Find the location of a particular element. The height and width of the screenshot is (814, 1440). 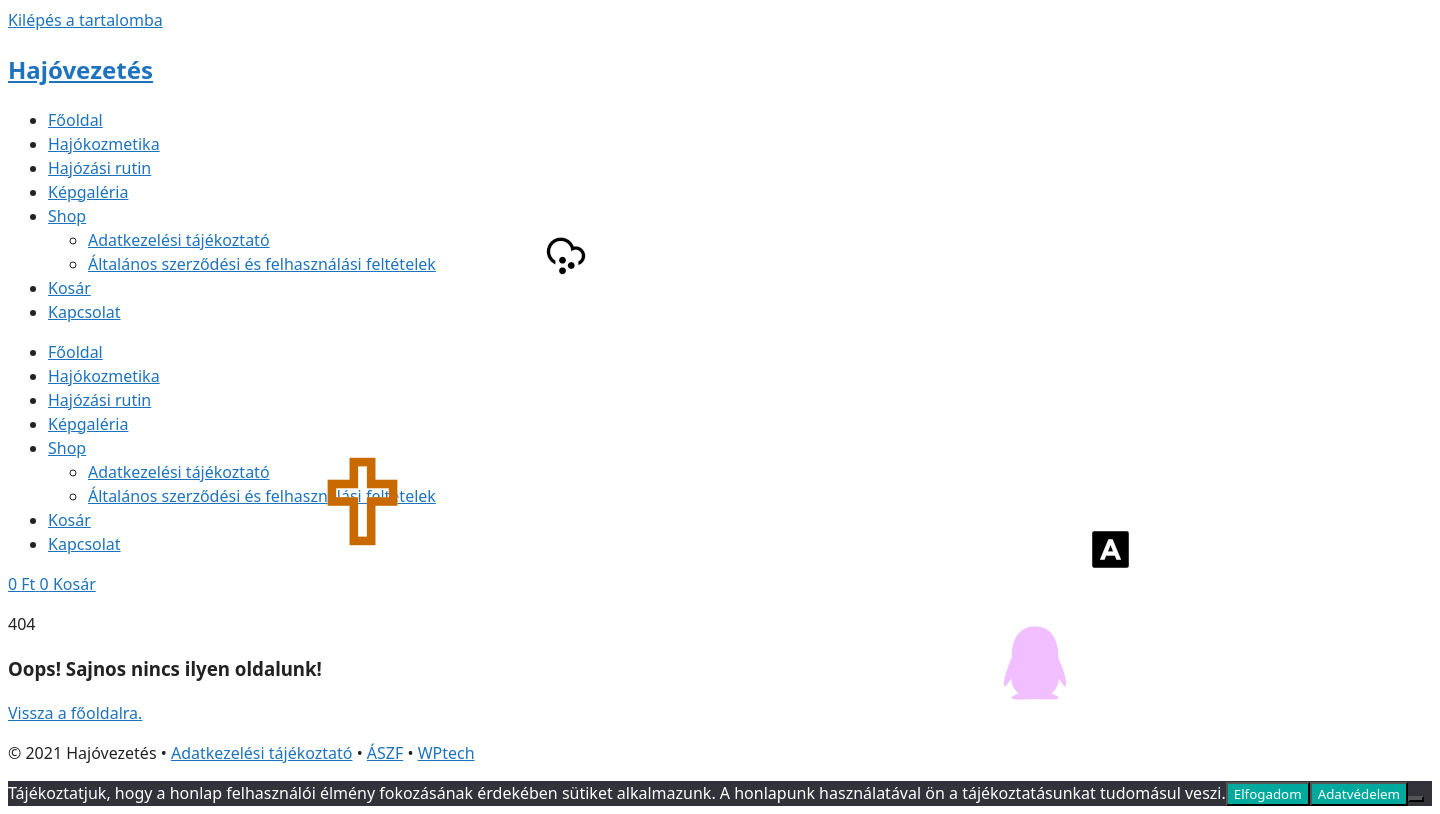

indicates hail weather conditions is located at coordinates (566, 255).